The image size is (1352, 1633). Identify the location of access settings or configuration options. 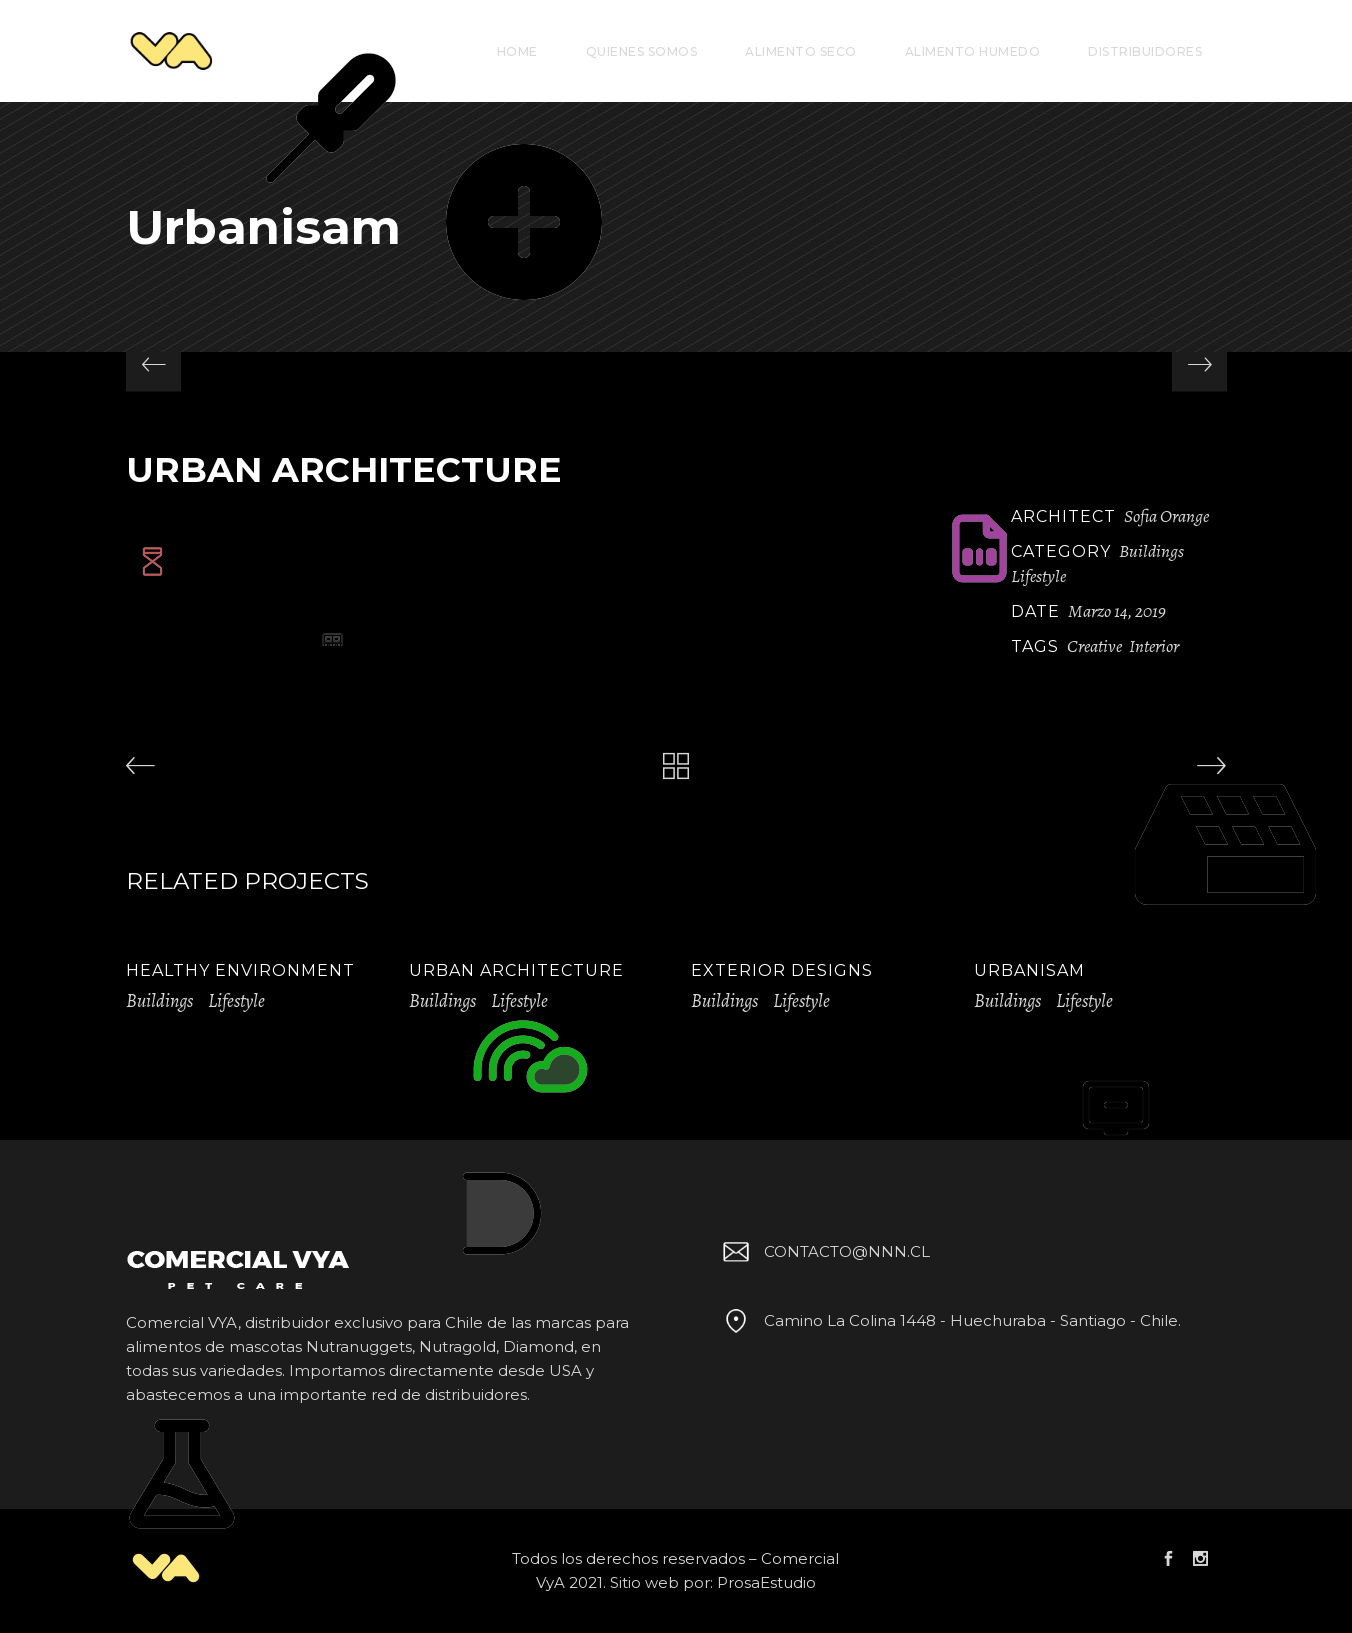
(331, 118).